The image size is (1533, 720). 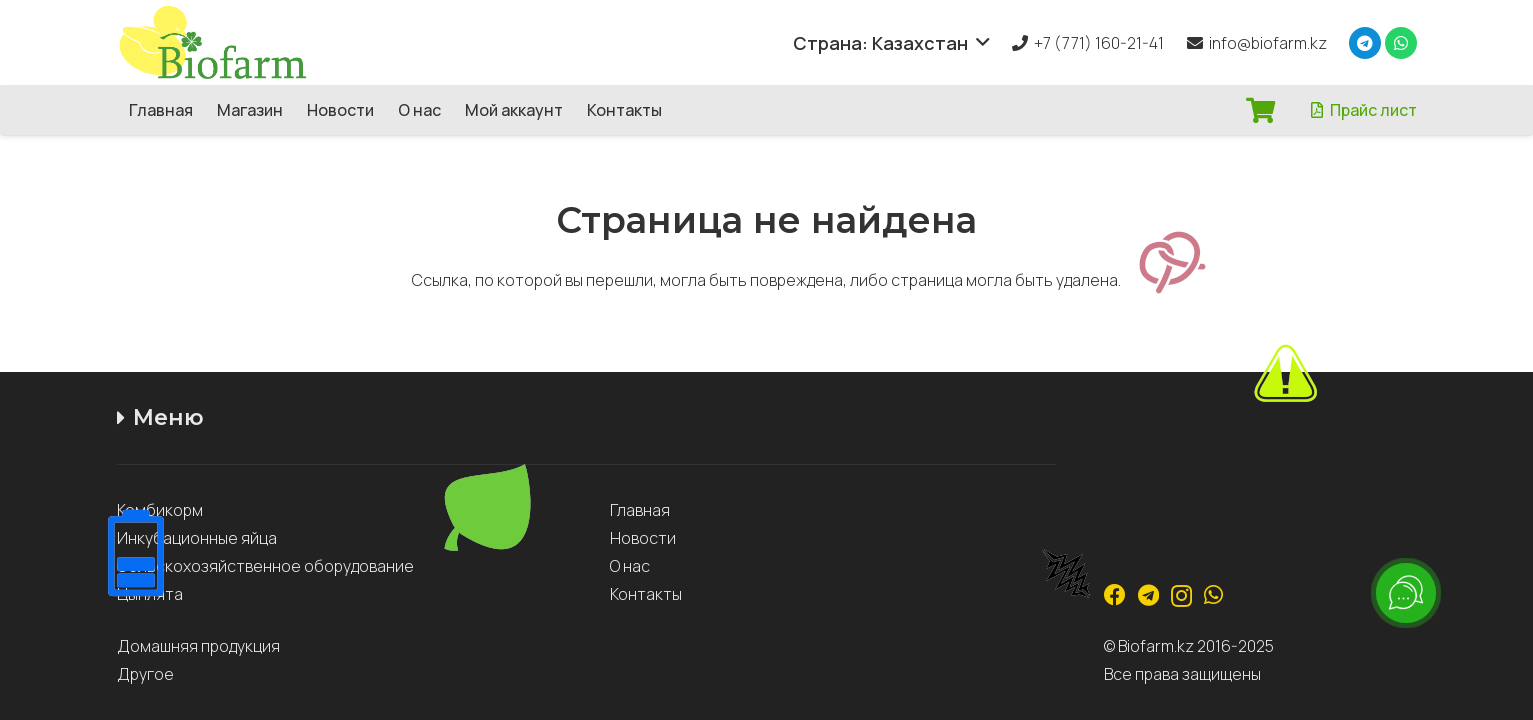 What do you see at coordinates (1286, 374) in the screenshot?
I see `warning or hazard alert indicator` at bounding box center [1286, 374].